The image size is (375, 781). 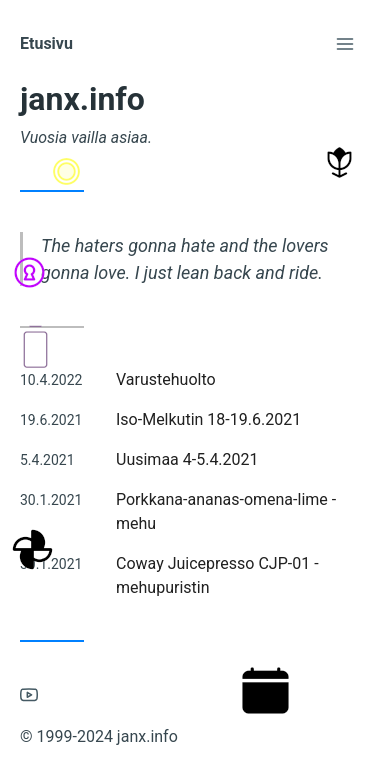 I want to click on view calendar with no events scheduled, so click(x=265, y=690).